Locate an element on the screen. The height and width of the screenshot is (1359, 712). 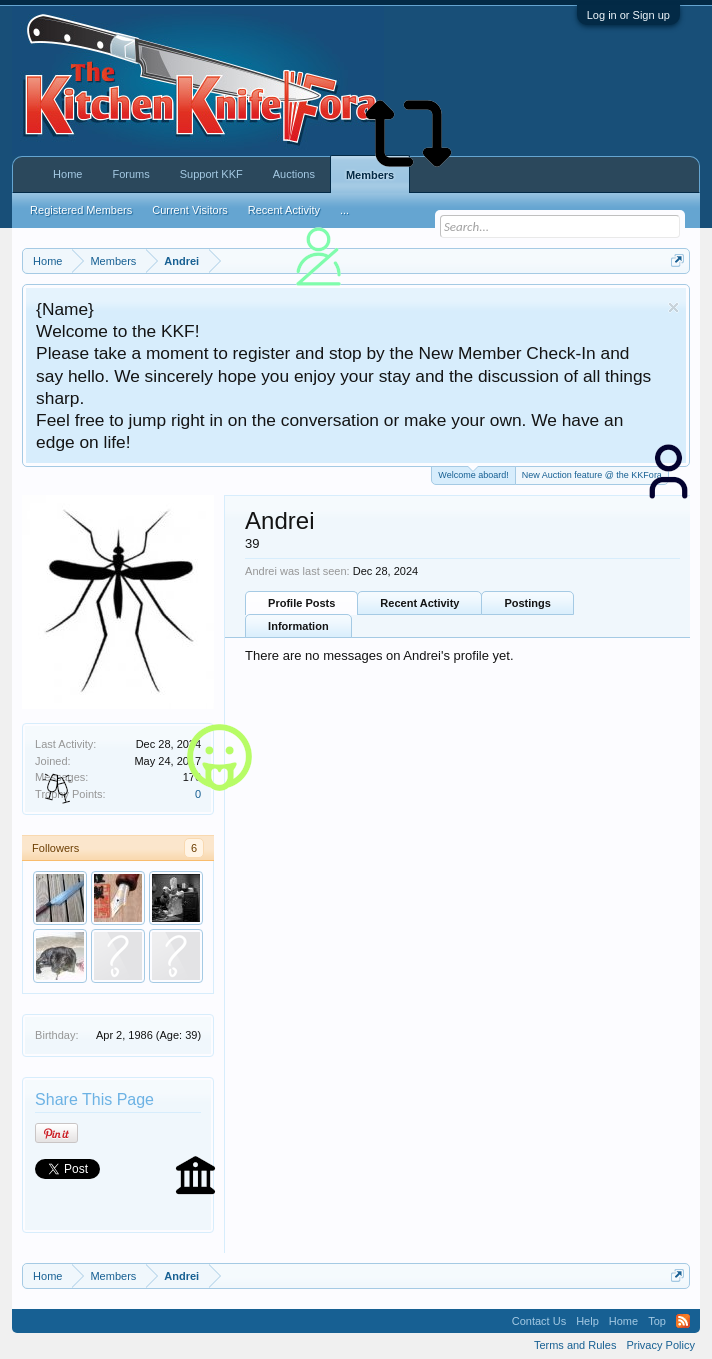
view your profile is located at coordinates (668, 471).